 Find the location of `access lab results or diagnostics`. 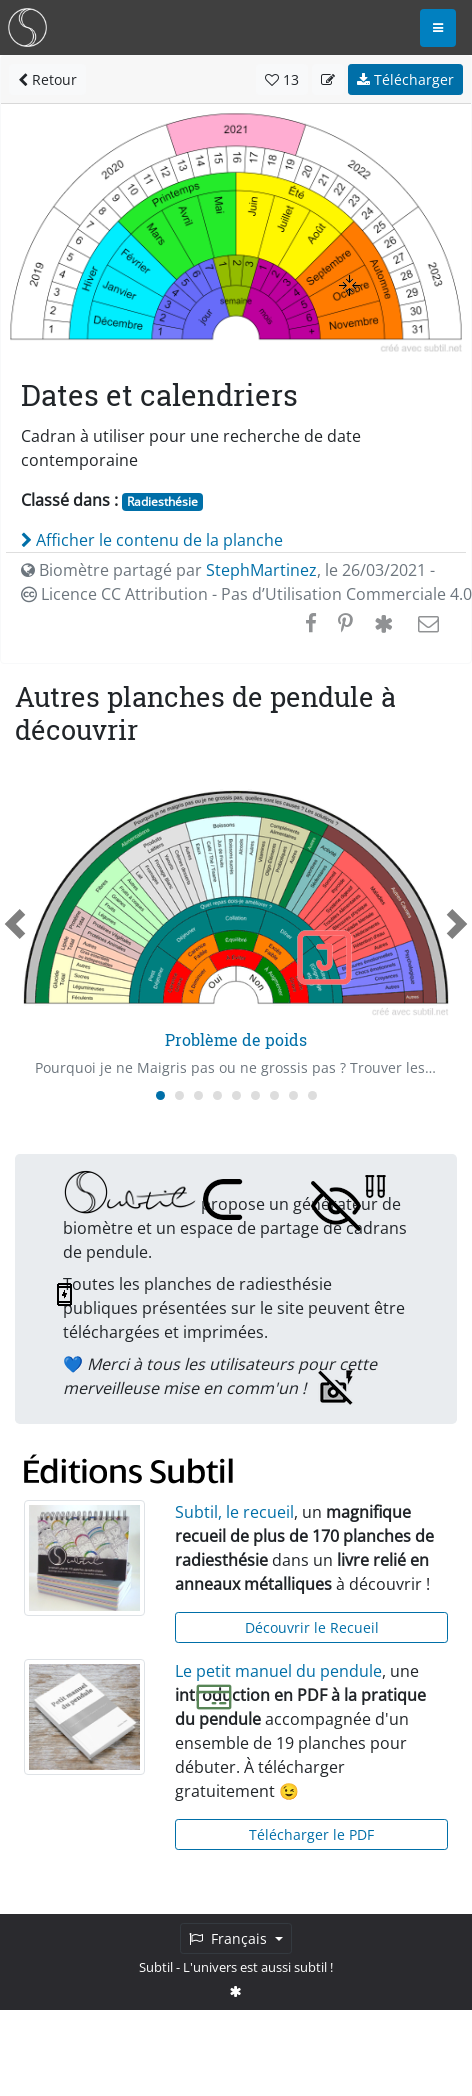

access lab results or diagnostics is located at coordinates (375, 1186).